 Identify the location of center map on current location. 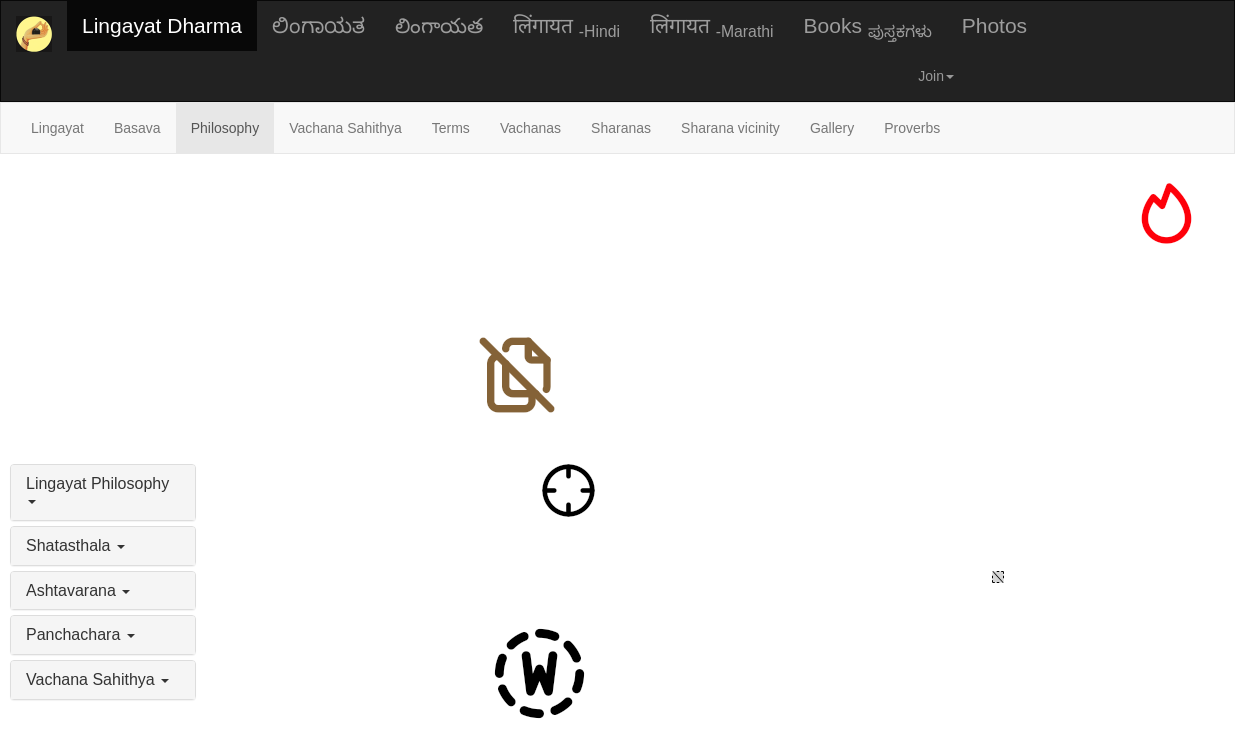
(568, 490).